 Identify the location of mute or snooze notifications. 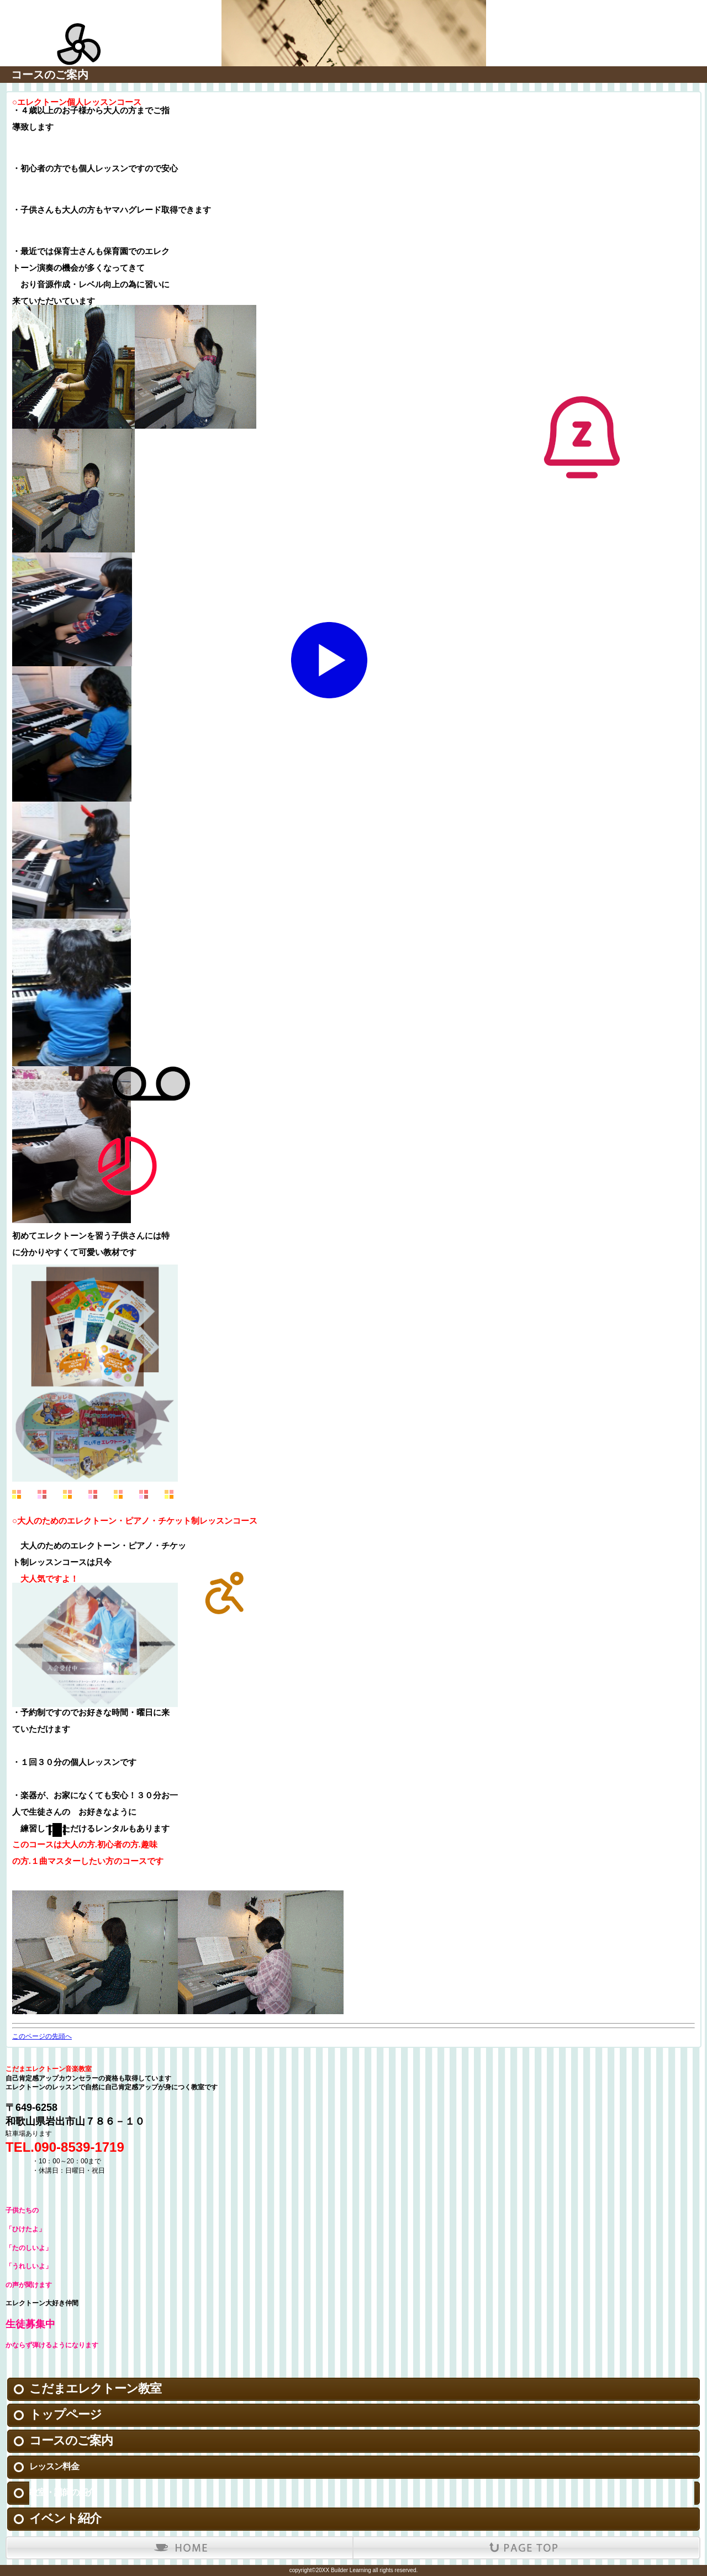
(582, 437).